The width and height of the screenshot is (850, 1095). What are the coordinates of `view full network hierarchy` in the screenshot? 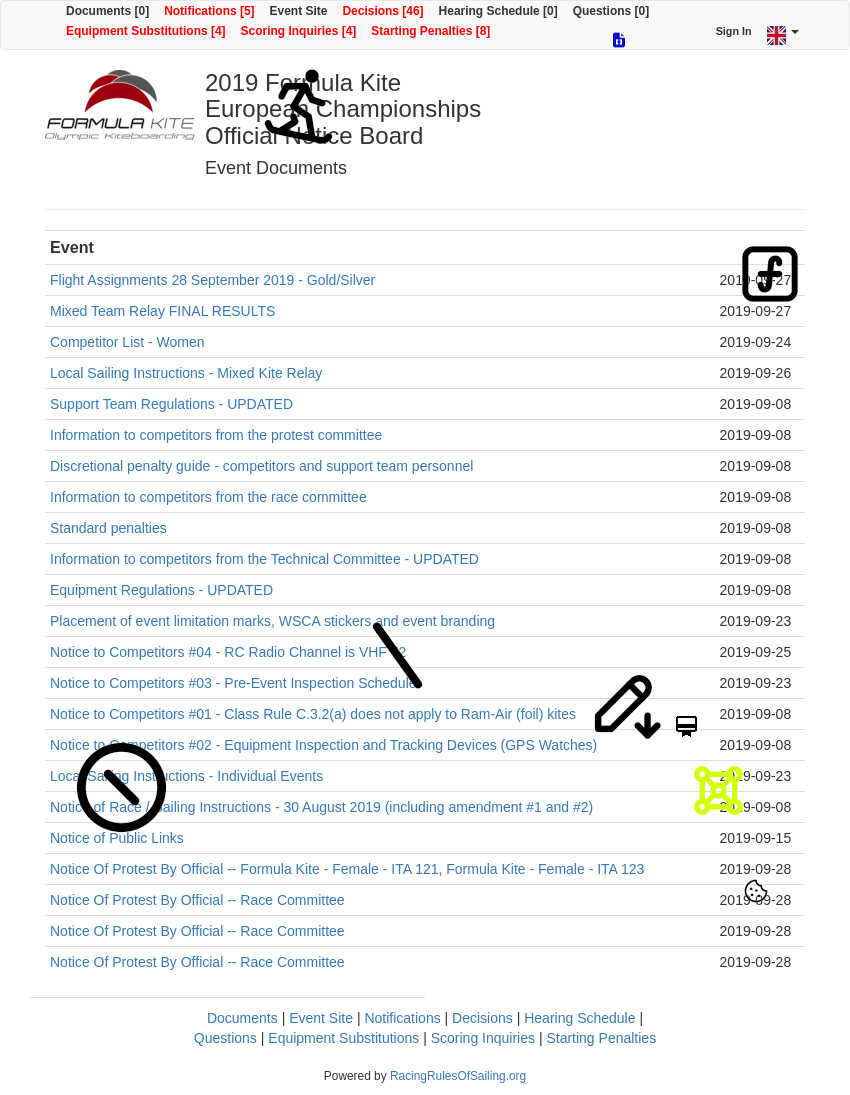 It's located at (718, 790).